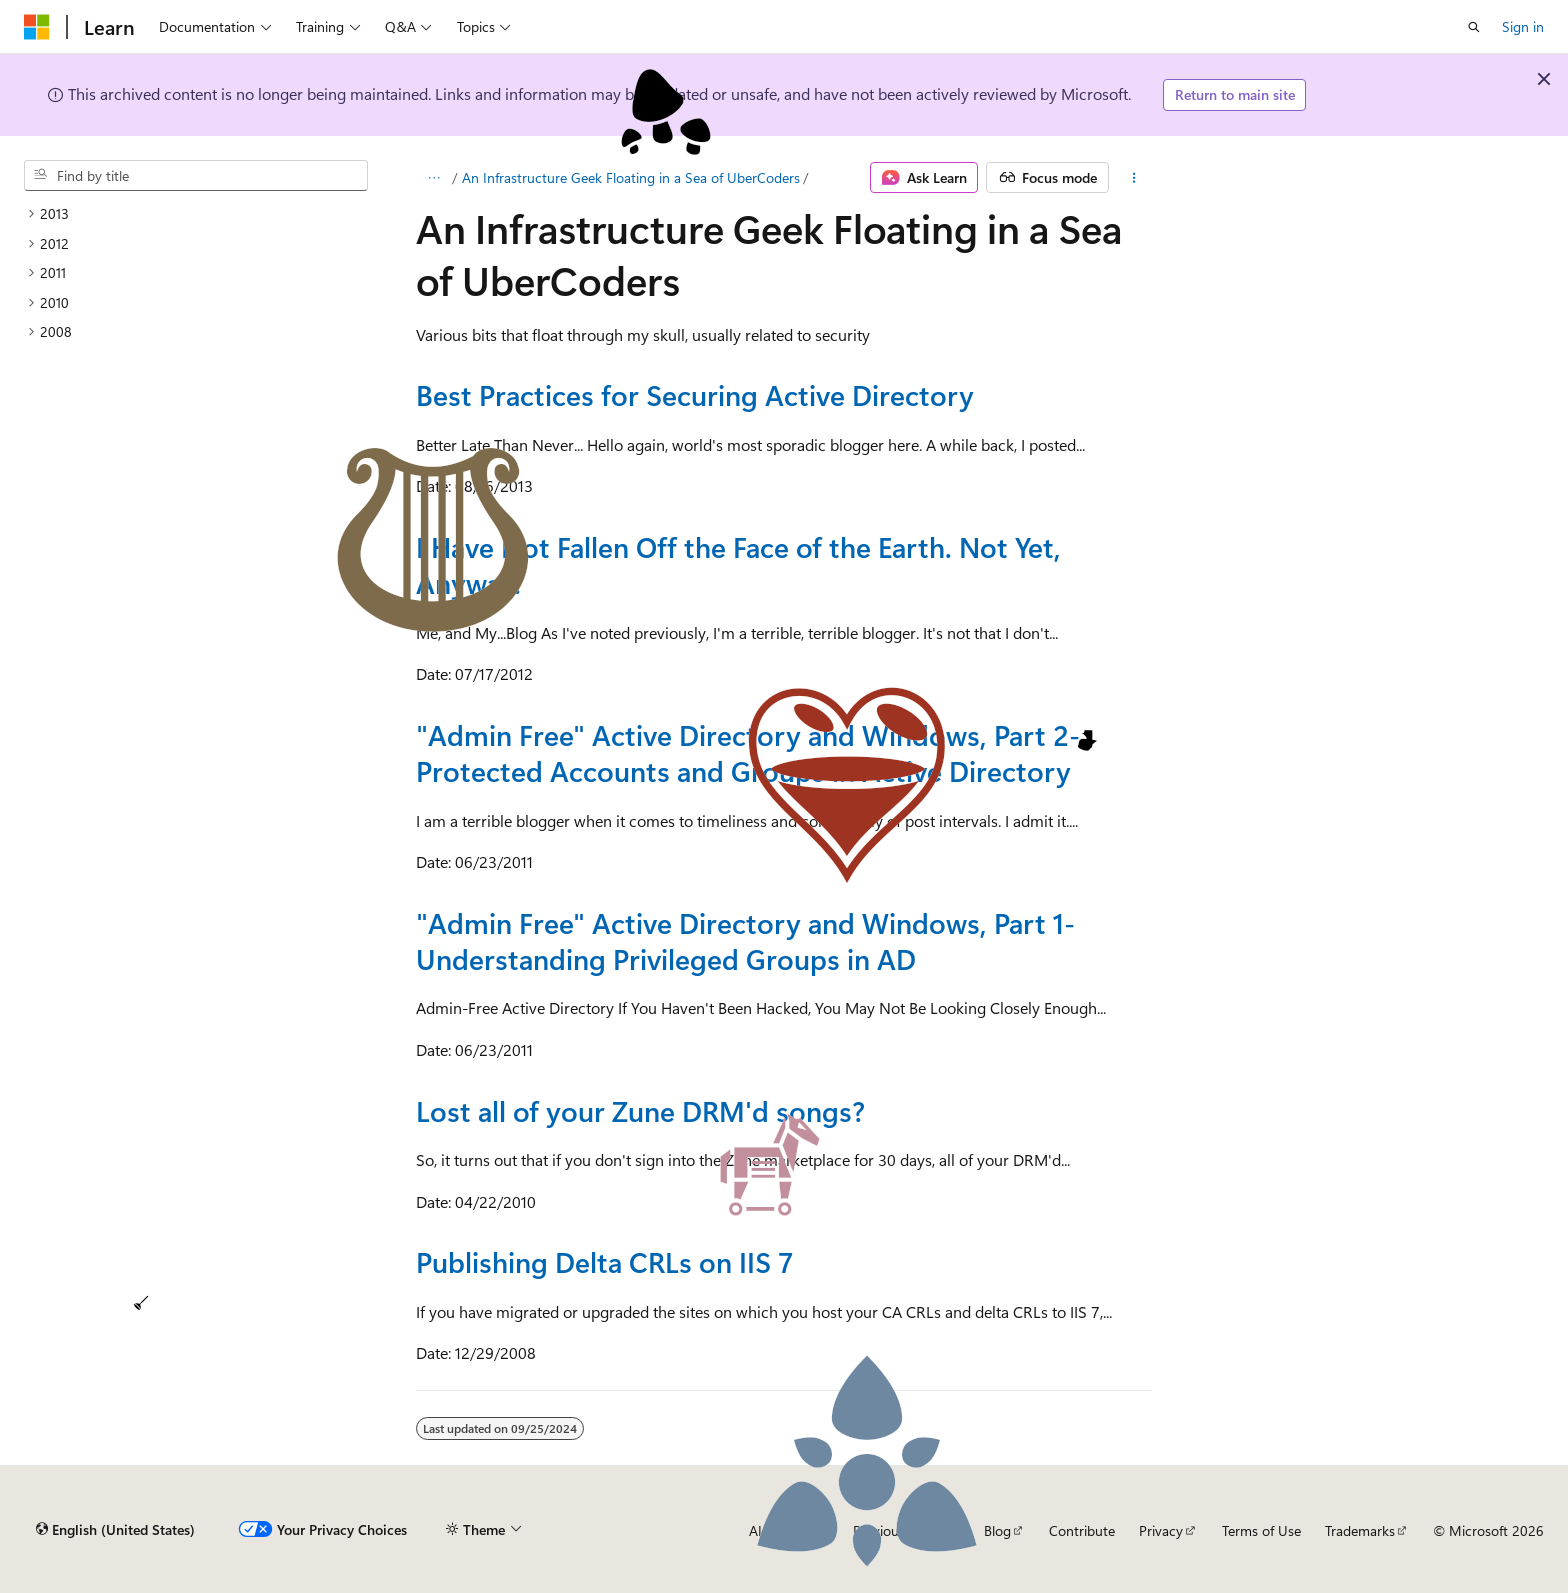 Image resolution: width=1568 pixels, height=1593 pixels. Describe the element at coordinates (1087, 740) in the screenshot. I see `select Guatemala as your country or region` at that location.